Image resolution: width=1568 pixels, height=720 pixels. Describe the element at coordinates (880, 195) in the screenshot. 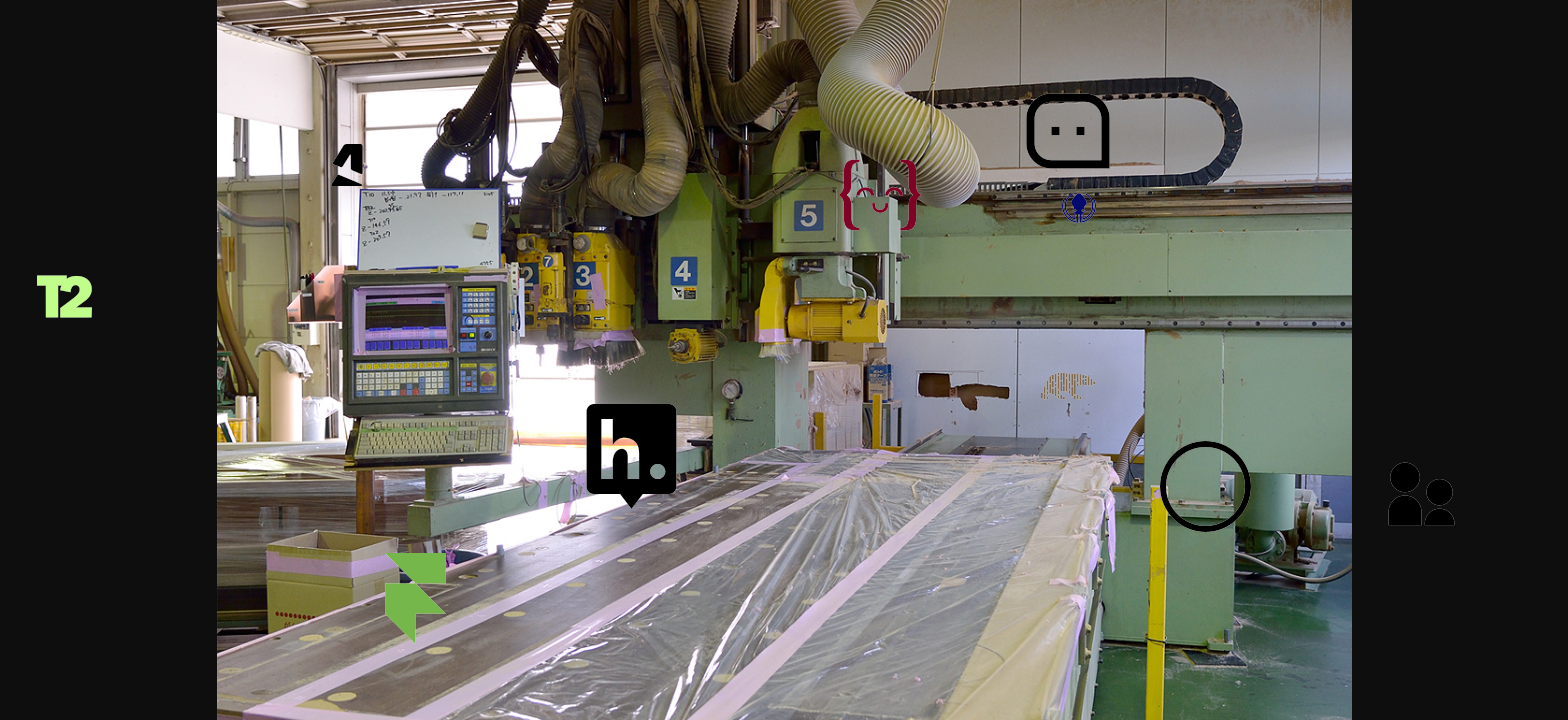

I see `visit exercism coding practice platform` at that location.